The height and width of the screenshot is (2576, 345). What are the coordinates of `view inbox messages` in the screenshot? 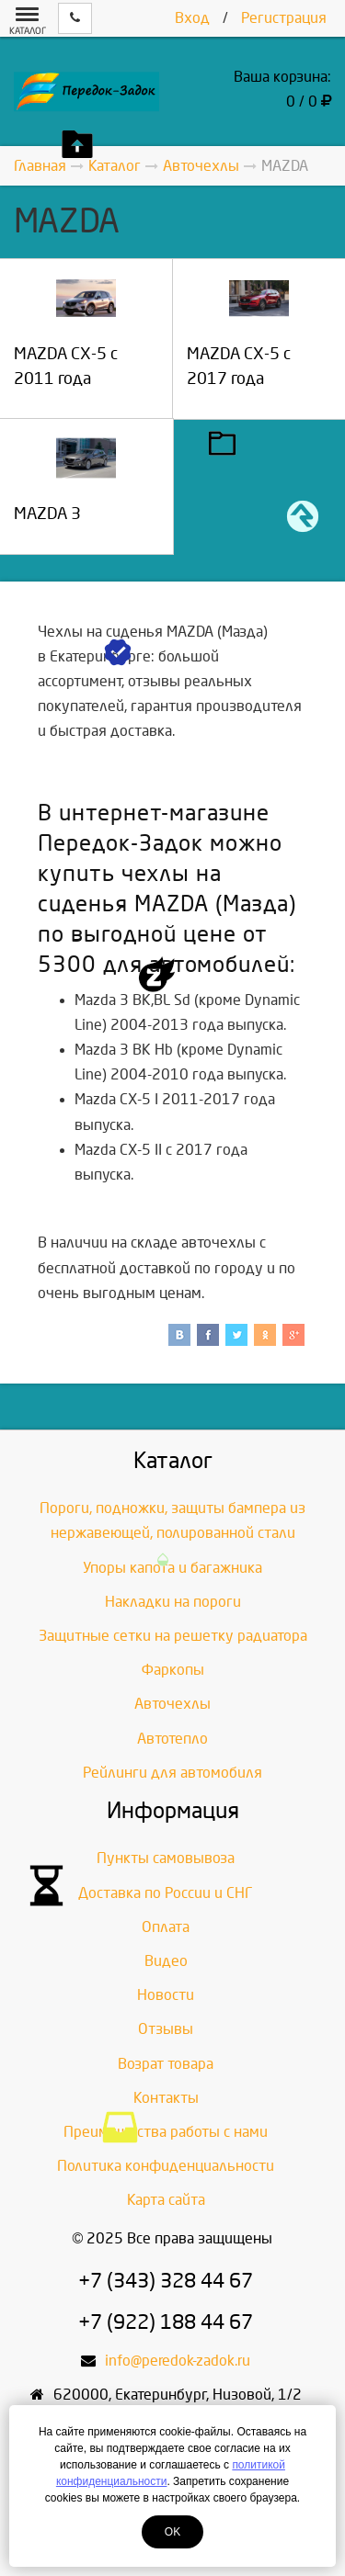 It's located at (120, 2127).